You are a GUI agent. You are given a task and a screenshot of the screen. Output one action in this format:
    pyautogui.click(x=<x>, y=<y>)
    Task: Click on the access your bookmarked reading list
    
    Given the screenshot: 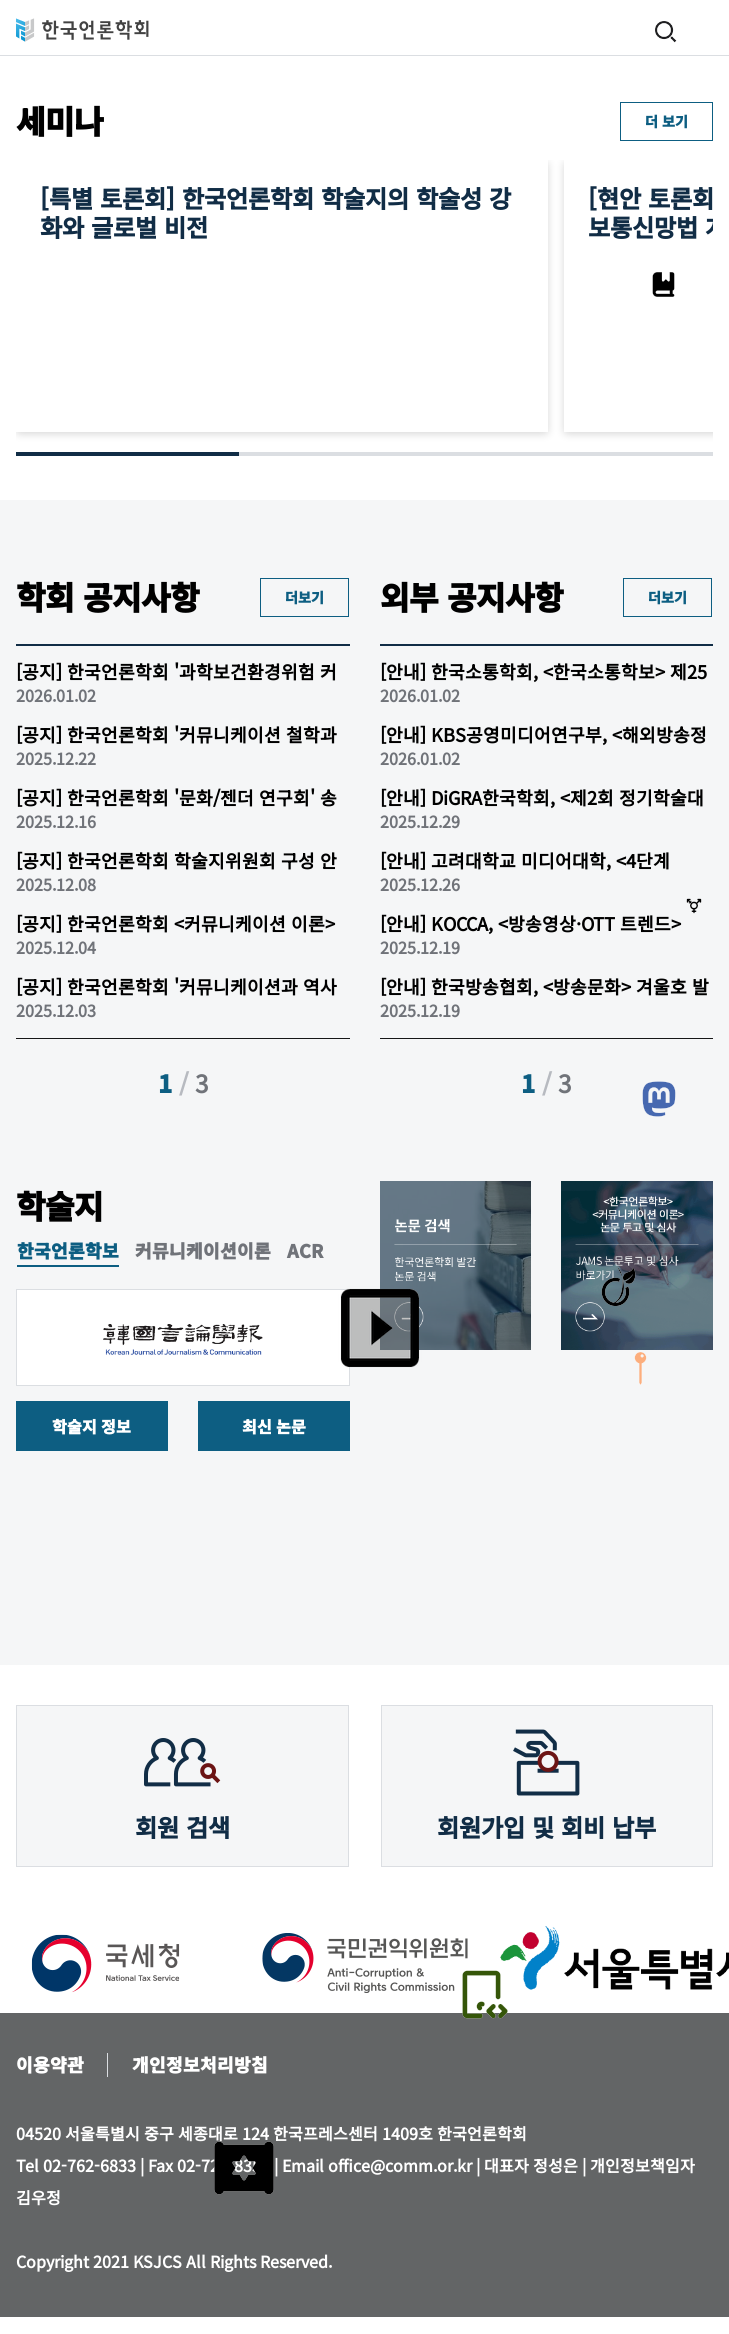 What is the action you would take?
    pyautogui.click(x=663, y=284)
    